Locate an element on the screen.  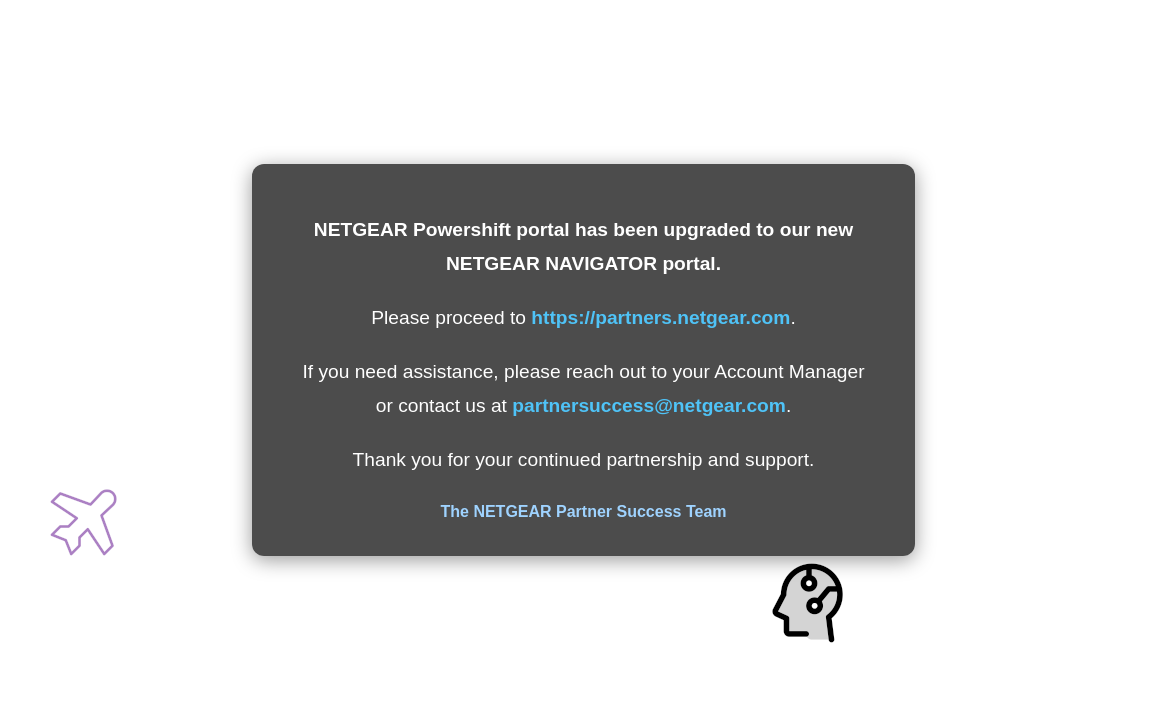
access AI or machine learning features is located at coordinates (809, 603).